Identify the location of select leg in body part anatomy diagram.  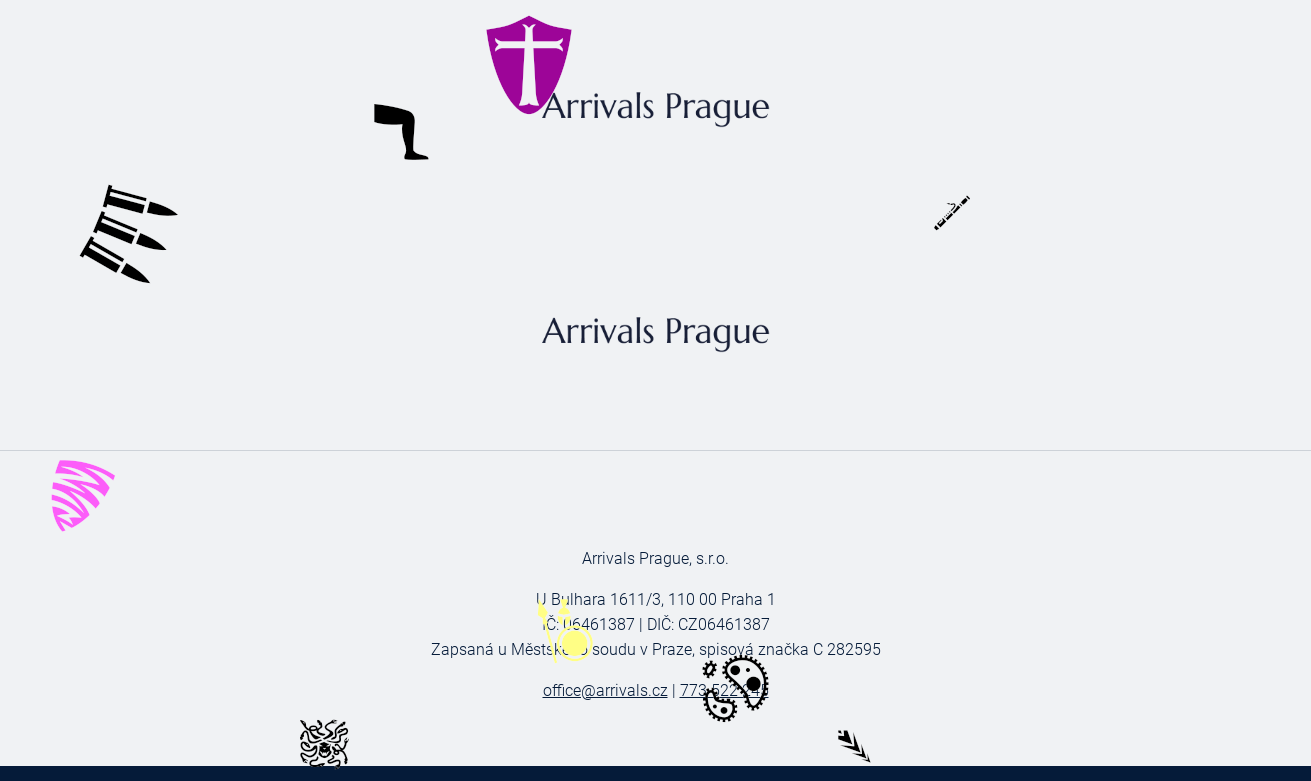
(402, 132).